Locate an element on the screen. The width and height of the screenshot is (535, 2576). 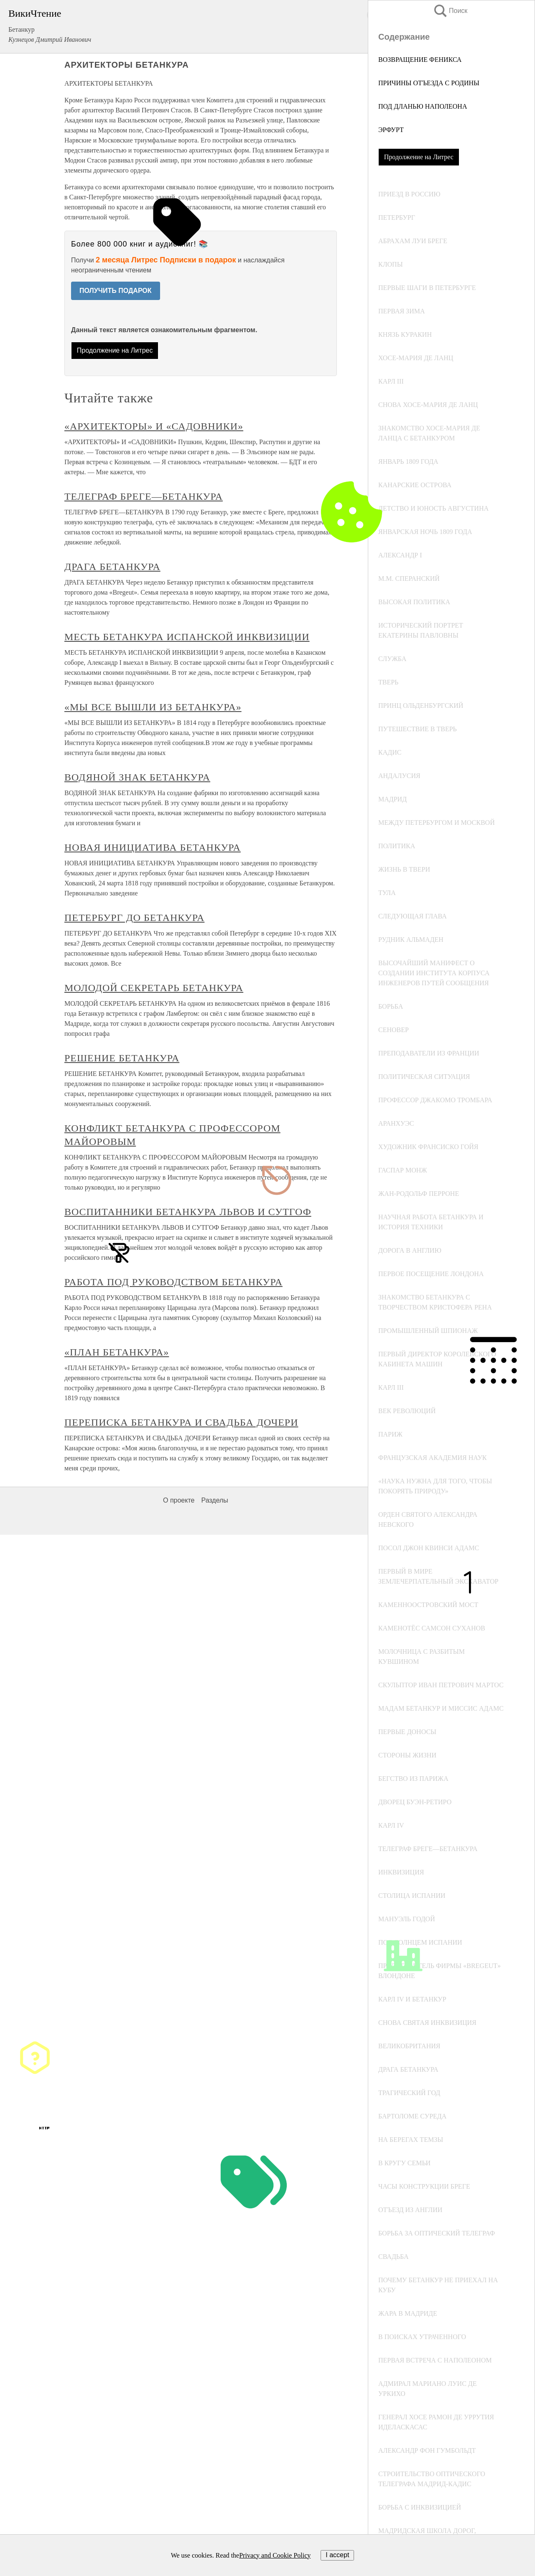
apply border to top edge of cell or element is located at coordinates (493, 1360).